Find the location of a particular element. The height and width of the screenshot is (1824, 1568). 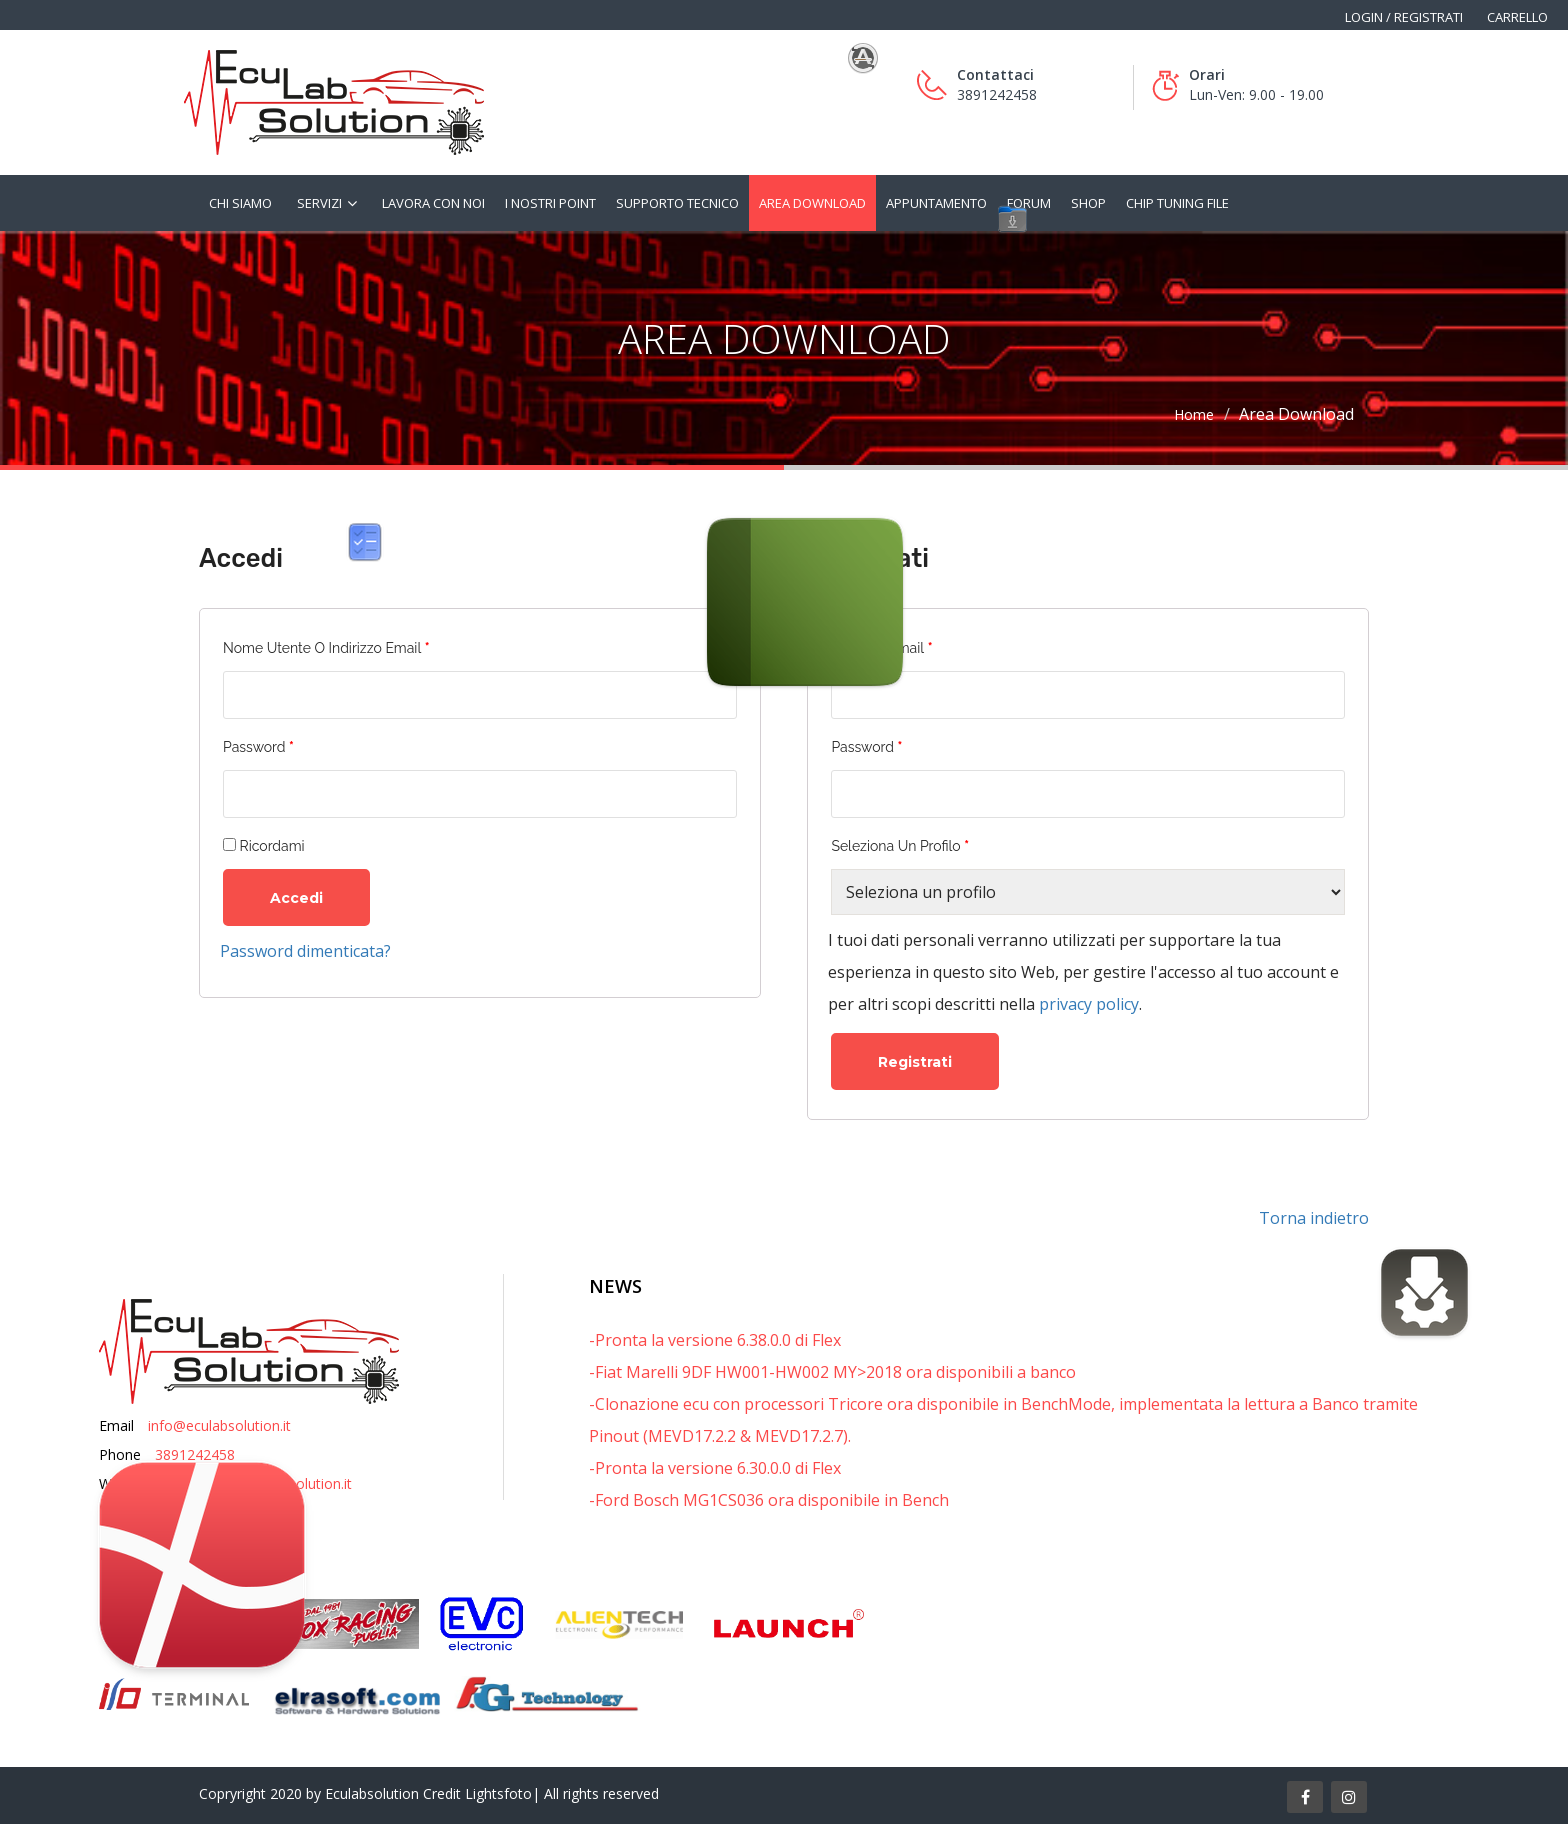

open the software update manager is located at coordinates (863, 58).